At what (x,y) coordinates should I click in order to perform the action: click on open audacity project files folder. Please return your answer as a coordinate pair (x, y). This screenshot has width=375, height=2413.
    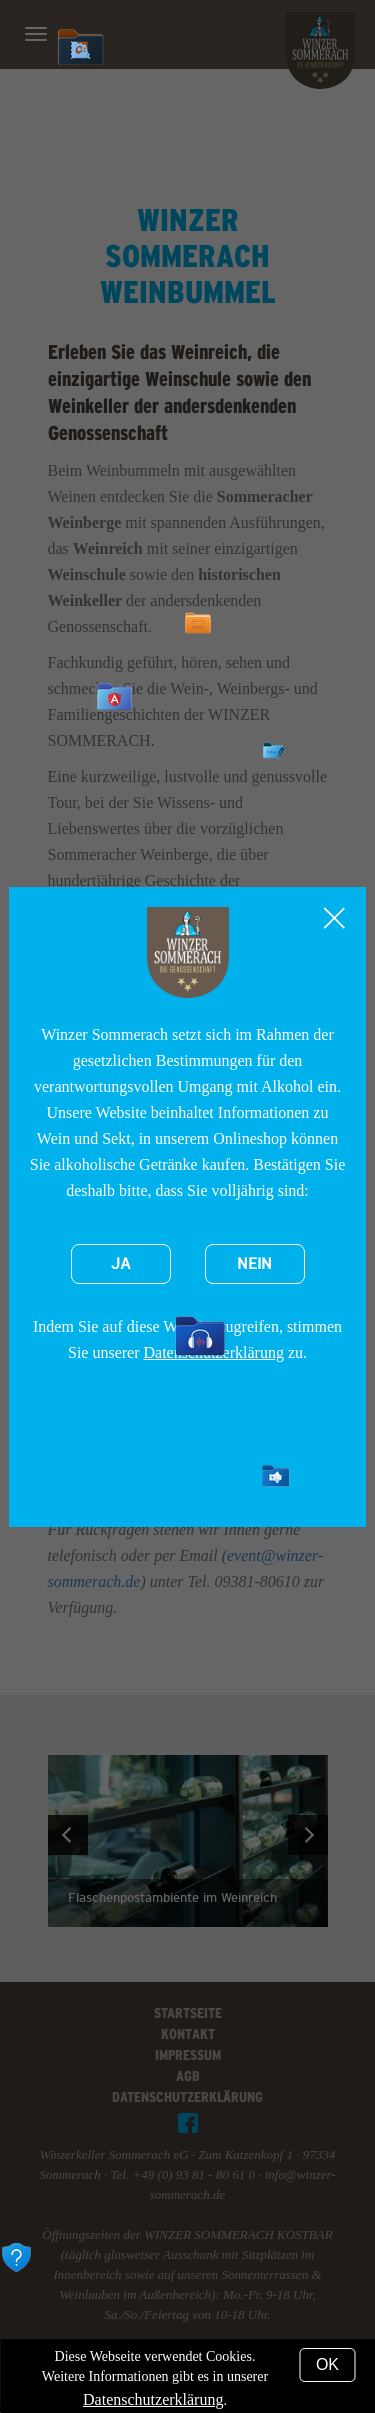
    Looking at the image, I should click on (200, 1337).